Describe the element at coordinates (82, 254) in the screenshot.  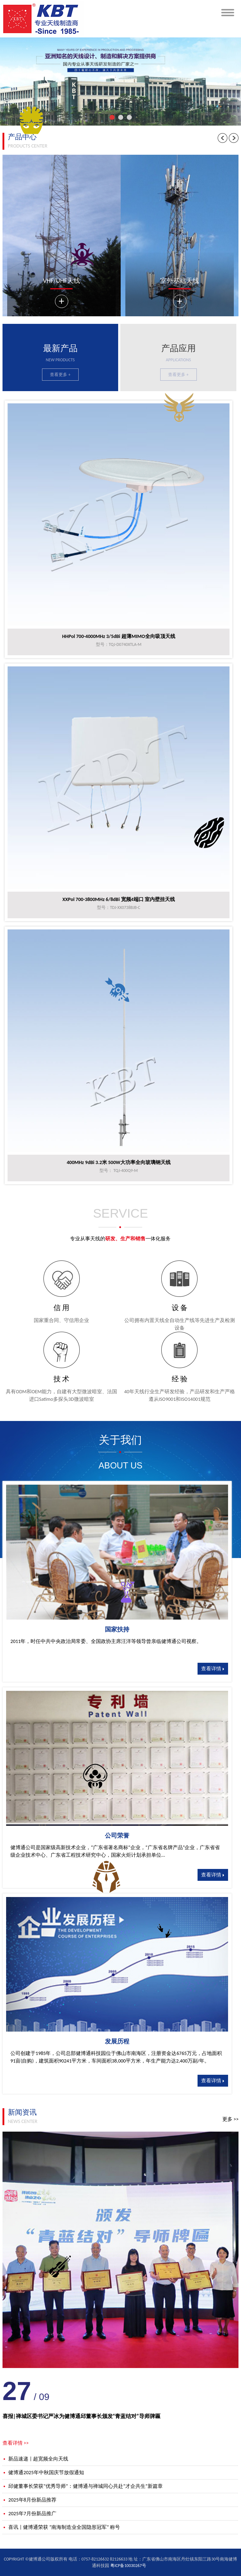
I see `abstract game character or creature icon` at that location.